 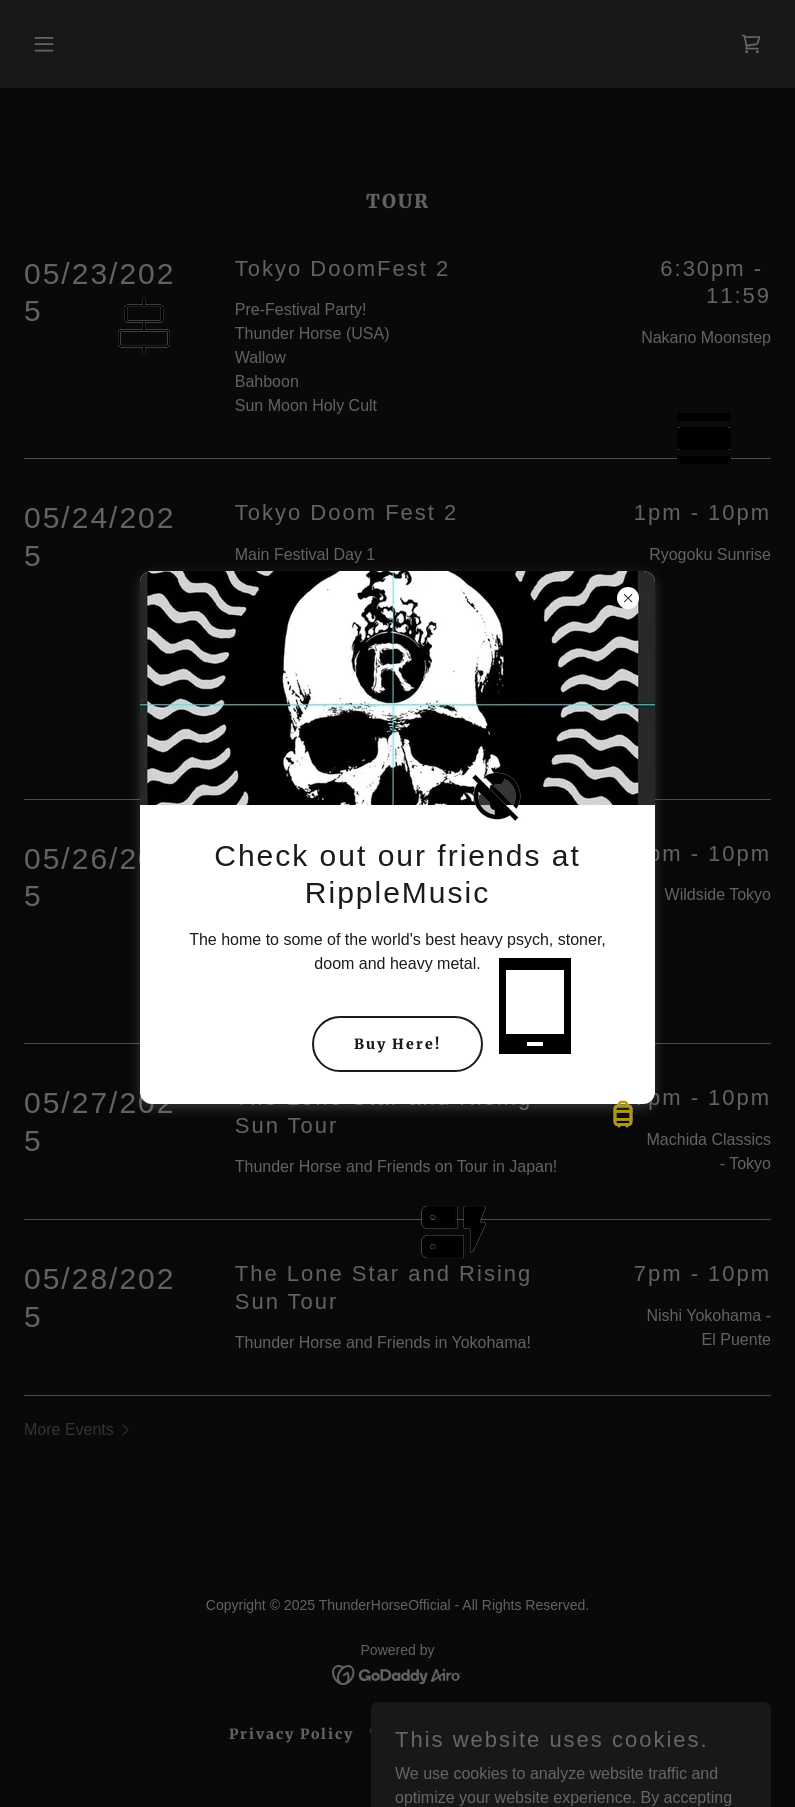 What do you see at coordinates (623, 1114) in the screenshot?
I see `access travel or trip information` at bounding box center [623, 1114].